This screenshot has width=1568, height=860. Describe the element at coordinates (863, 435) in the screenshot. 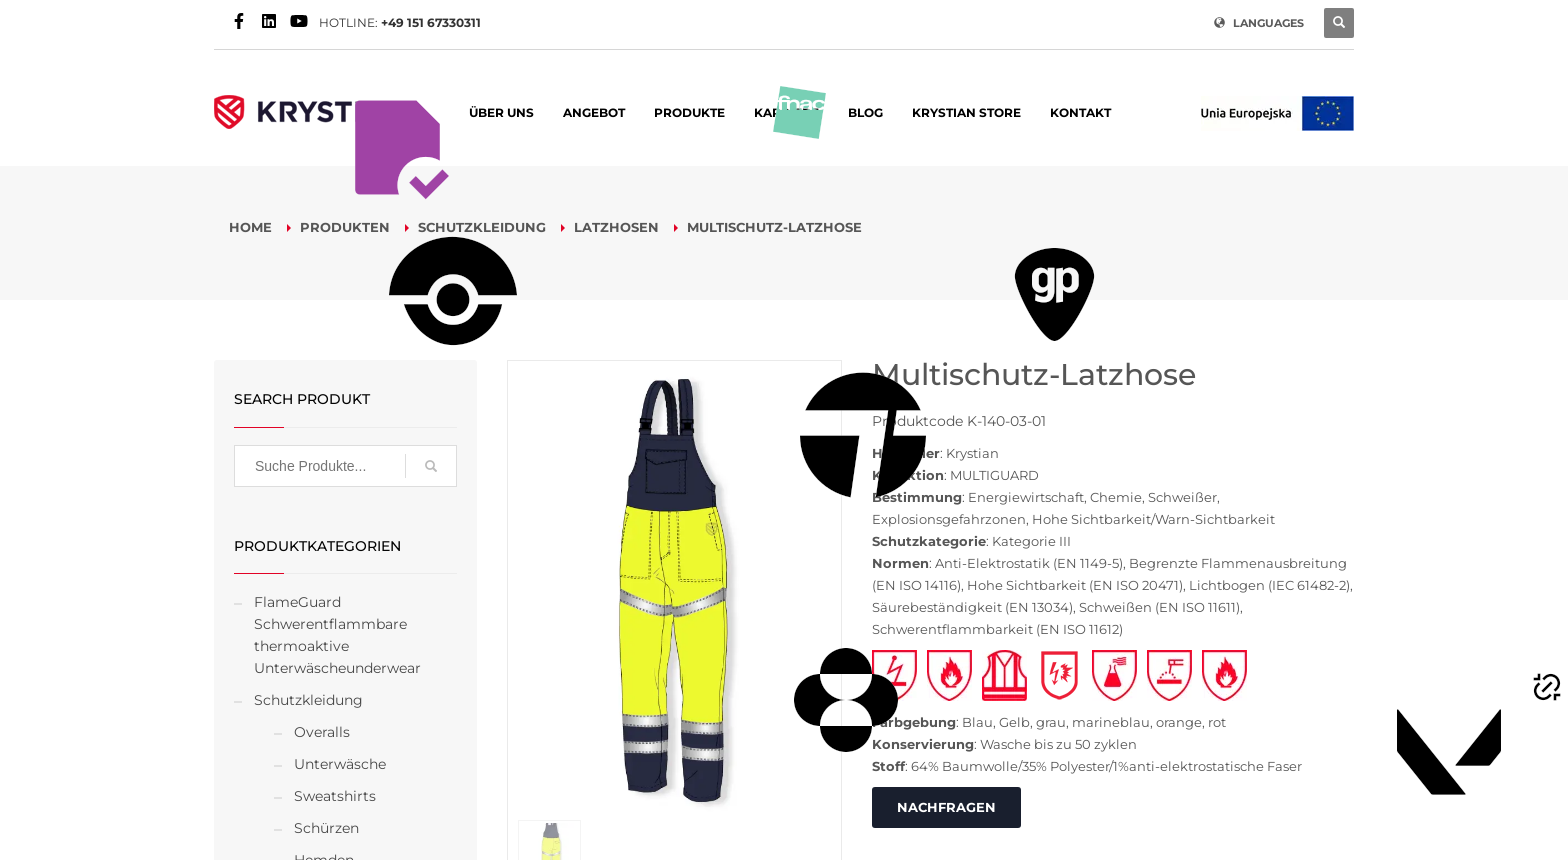

I see `open twinmotion application` at that location.